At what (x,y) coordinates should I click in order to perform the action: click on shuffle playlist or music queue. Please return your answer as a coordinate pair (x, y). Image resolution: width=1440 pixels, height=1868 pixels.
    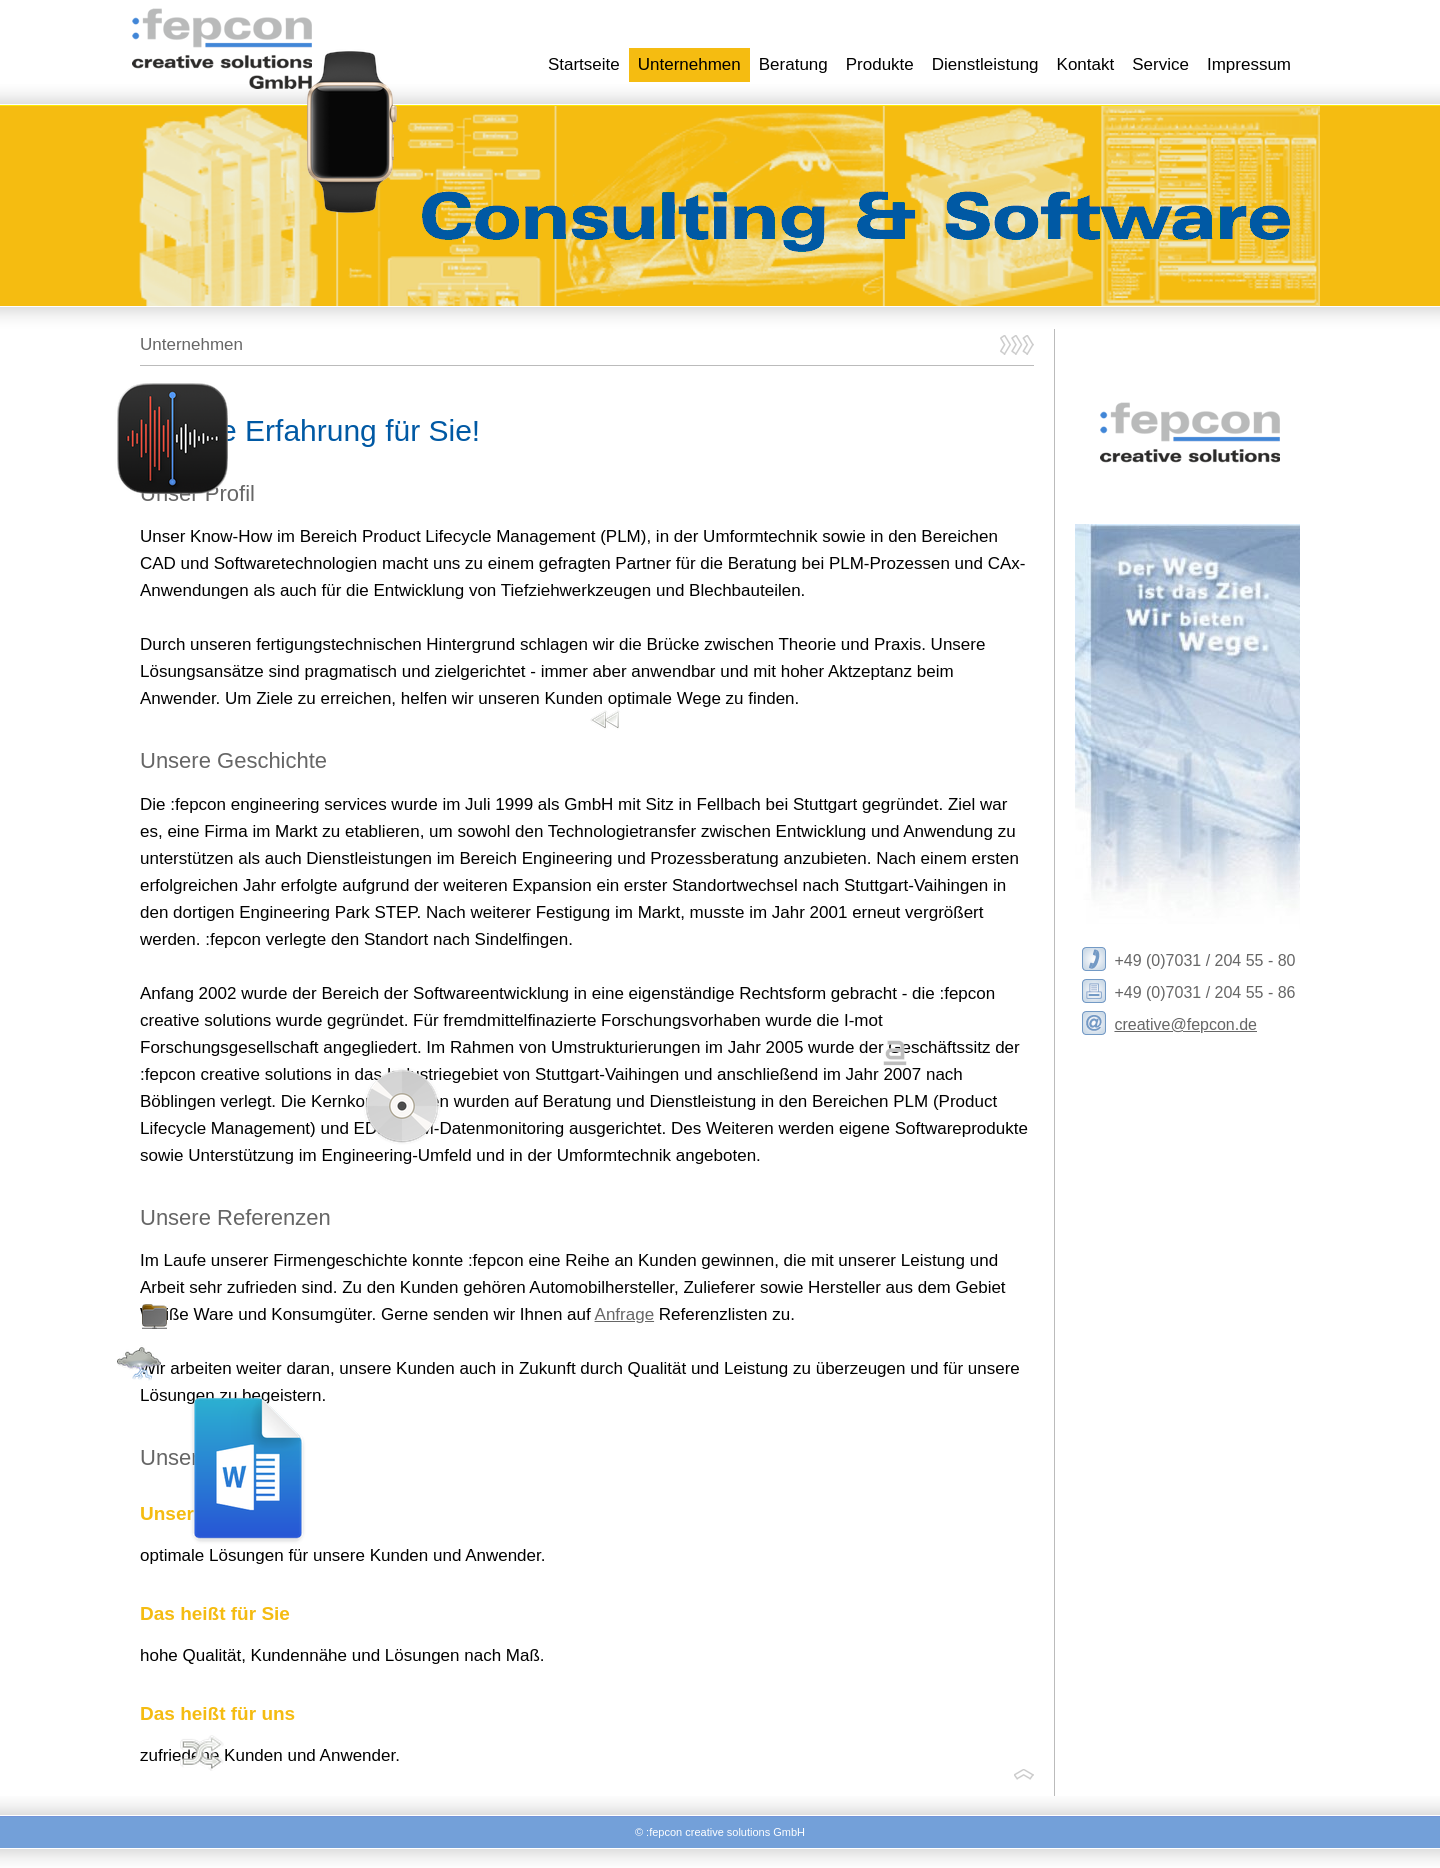
    Looking at the image, I should click on (202, 1752).